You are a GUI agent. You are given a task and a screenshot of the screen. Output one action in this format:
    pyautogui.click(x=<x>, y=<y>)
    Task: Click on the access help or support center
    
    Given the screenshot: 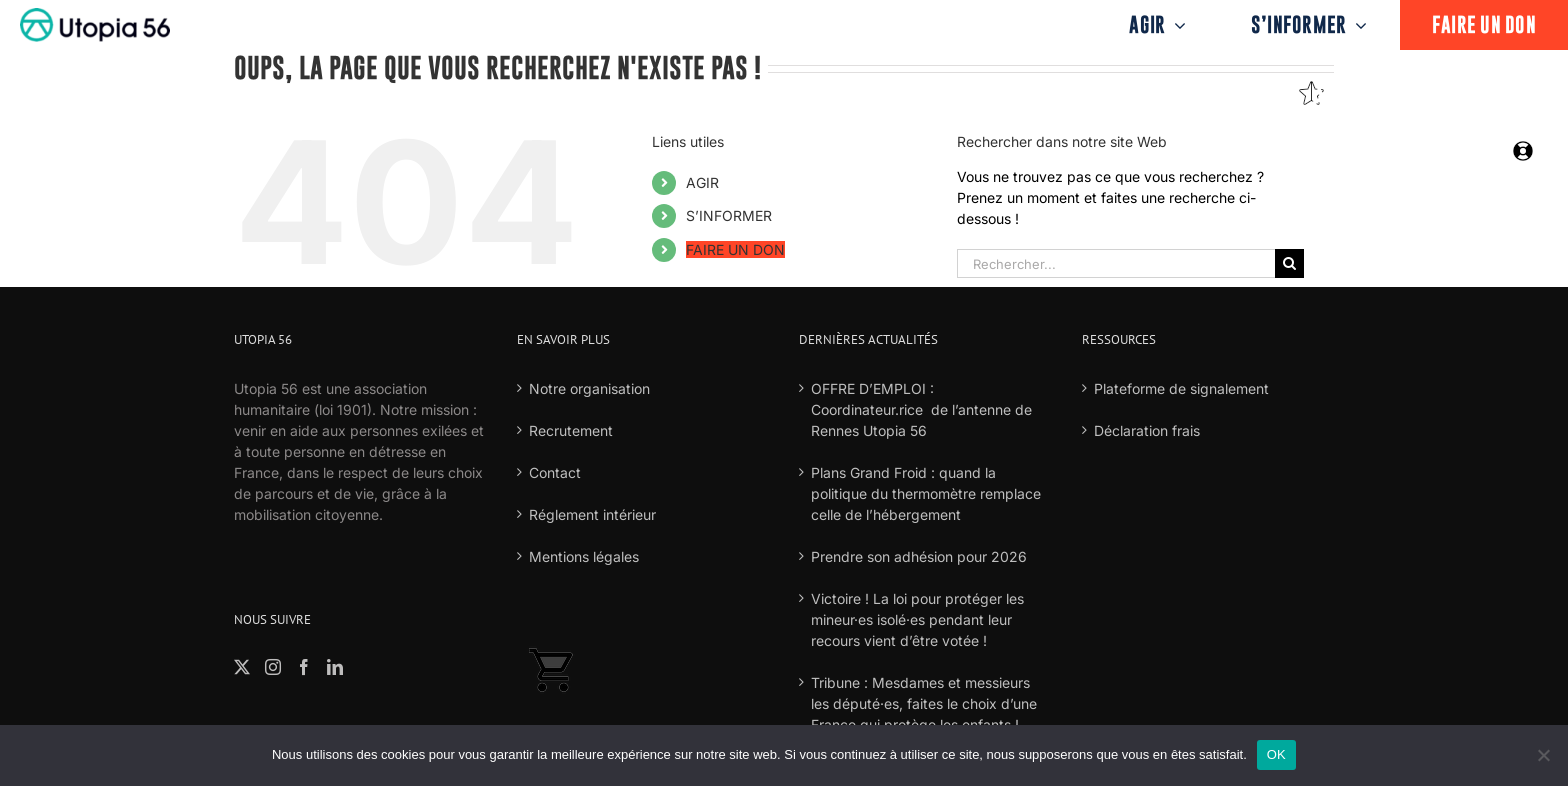 What is the action you would take?
    pyautogui.click(x=1523, y=151)
    